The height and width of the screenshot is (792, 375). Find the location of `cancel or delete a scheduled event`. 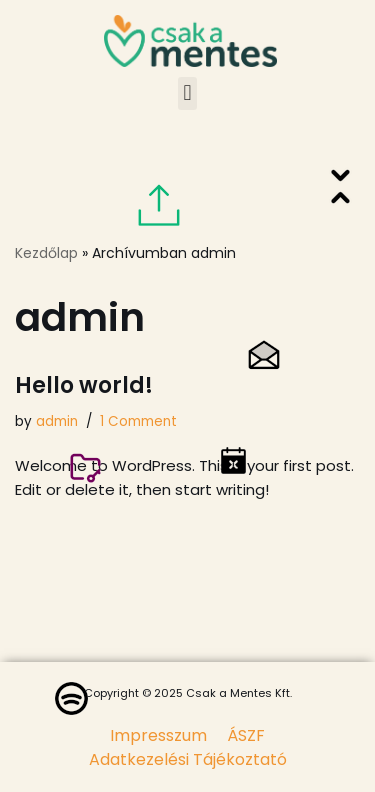

cancel or delete a scheduled event is located at coordinates (233, 461).